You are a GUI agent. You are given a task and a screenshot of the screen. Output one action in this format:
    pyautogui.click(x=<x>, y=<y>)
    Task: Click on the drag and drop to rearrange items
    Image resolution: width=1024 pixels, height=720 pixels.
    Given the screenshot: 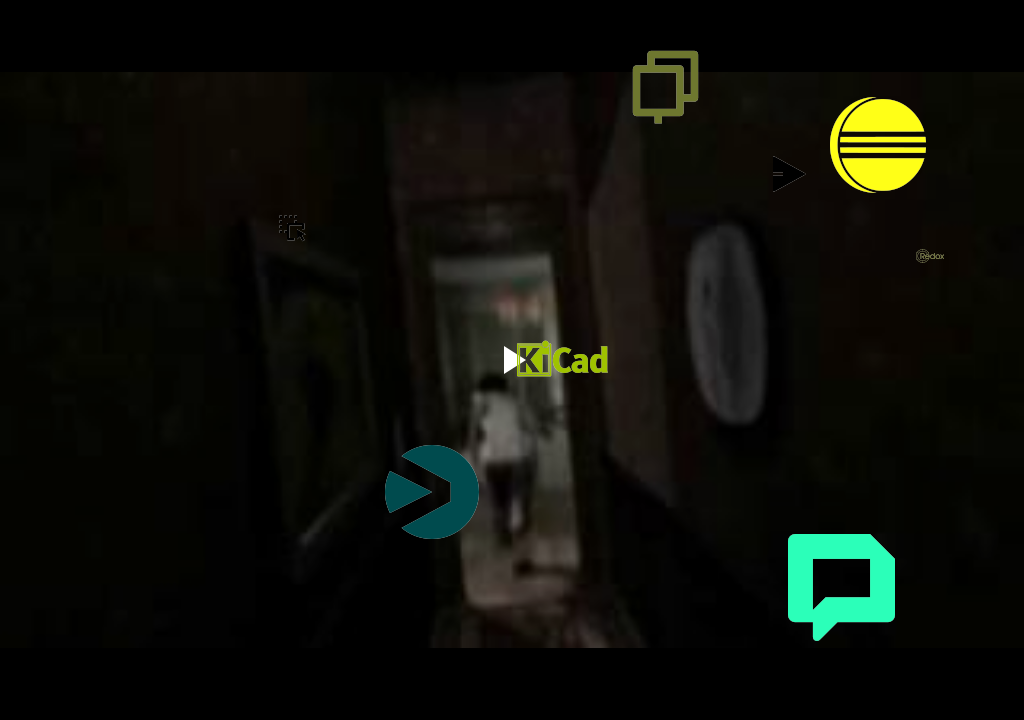 What is the action you would take?
    pyautogui.click(x=292, y=228)
    